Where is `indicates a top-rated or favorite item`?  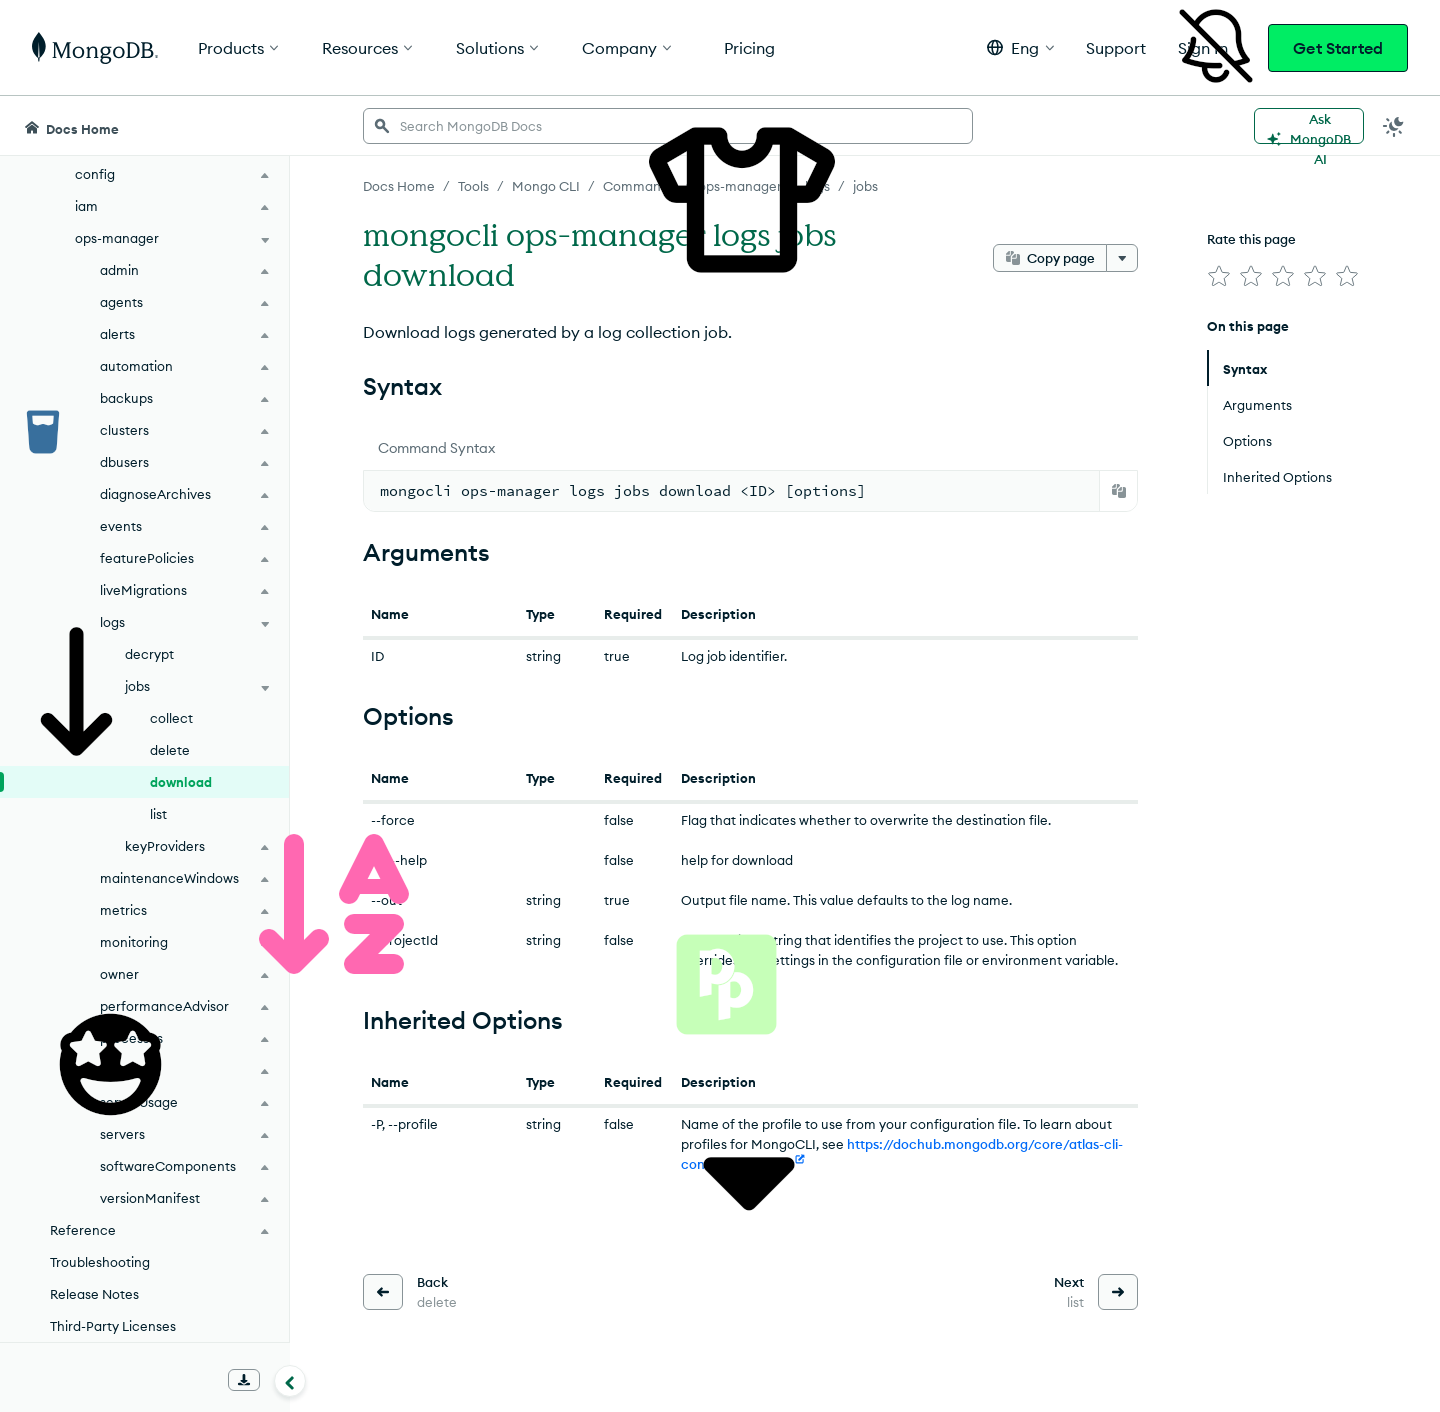
indicates a top-rated or favorite item is located at coordinates (110, 1064).